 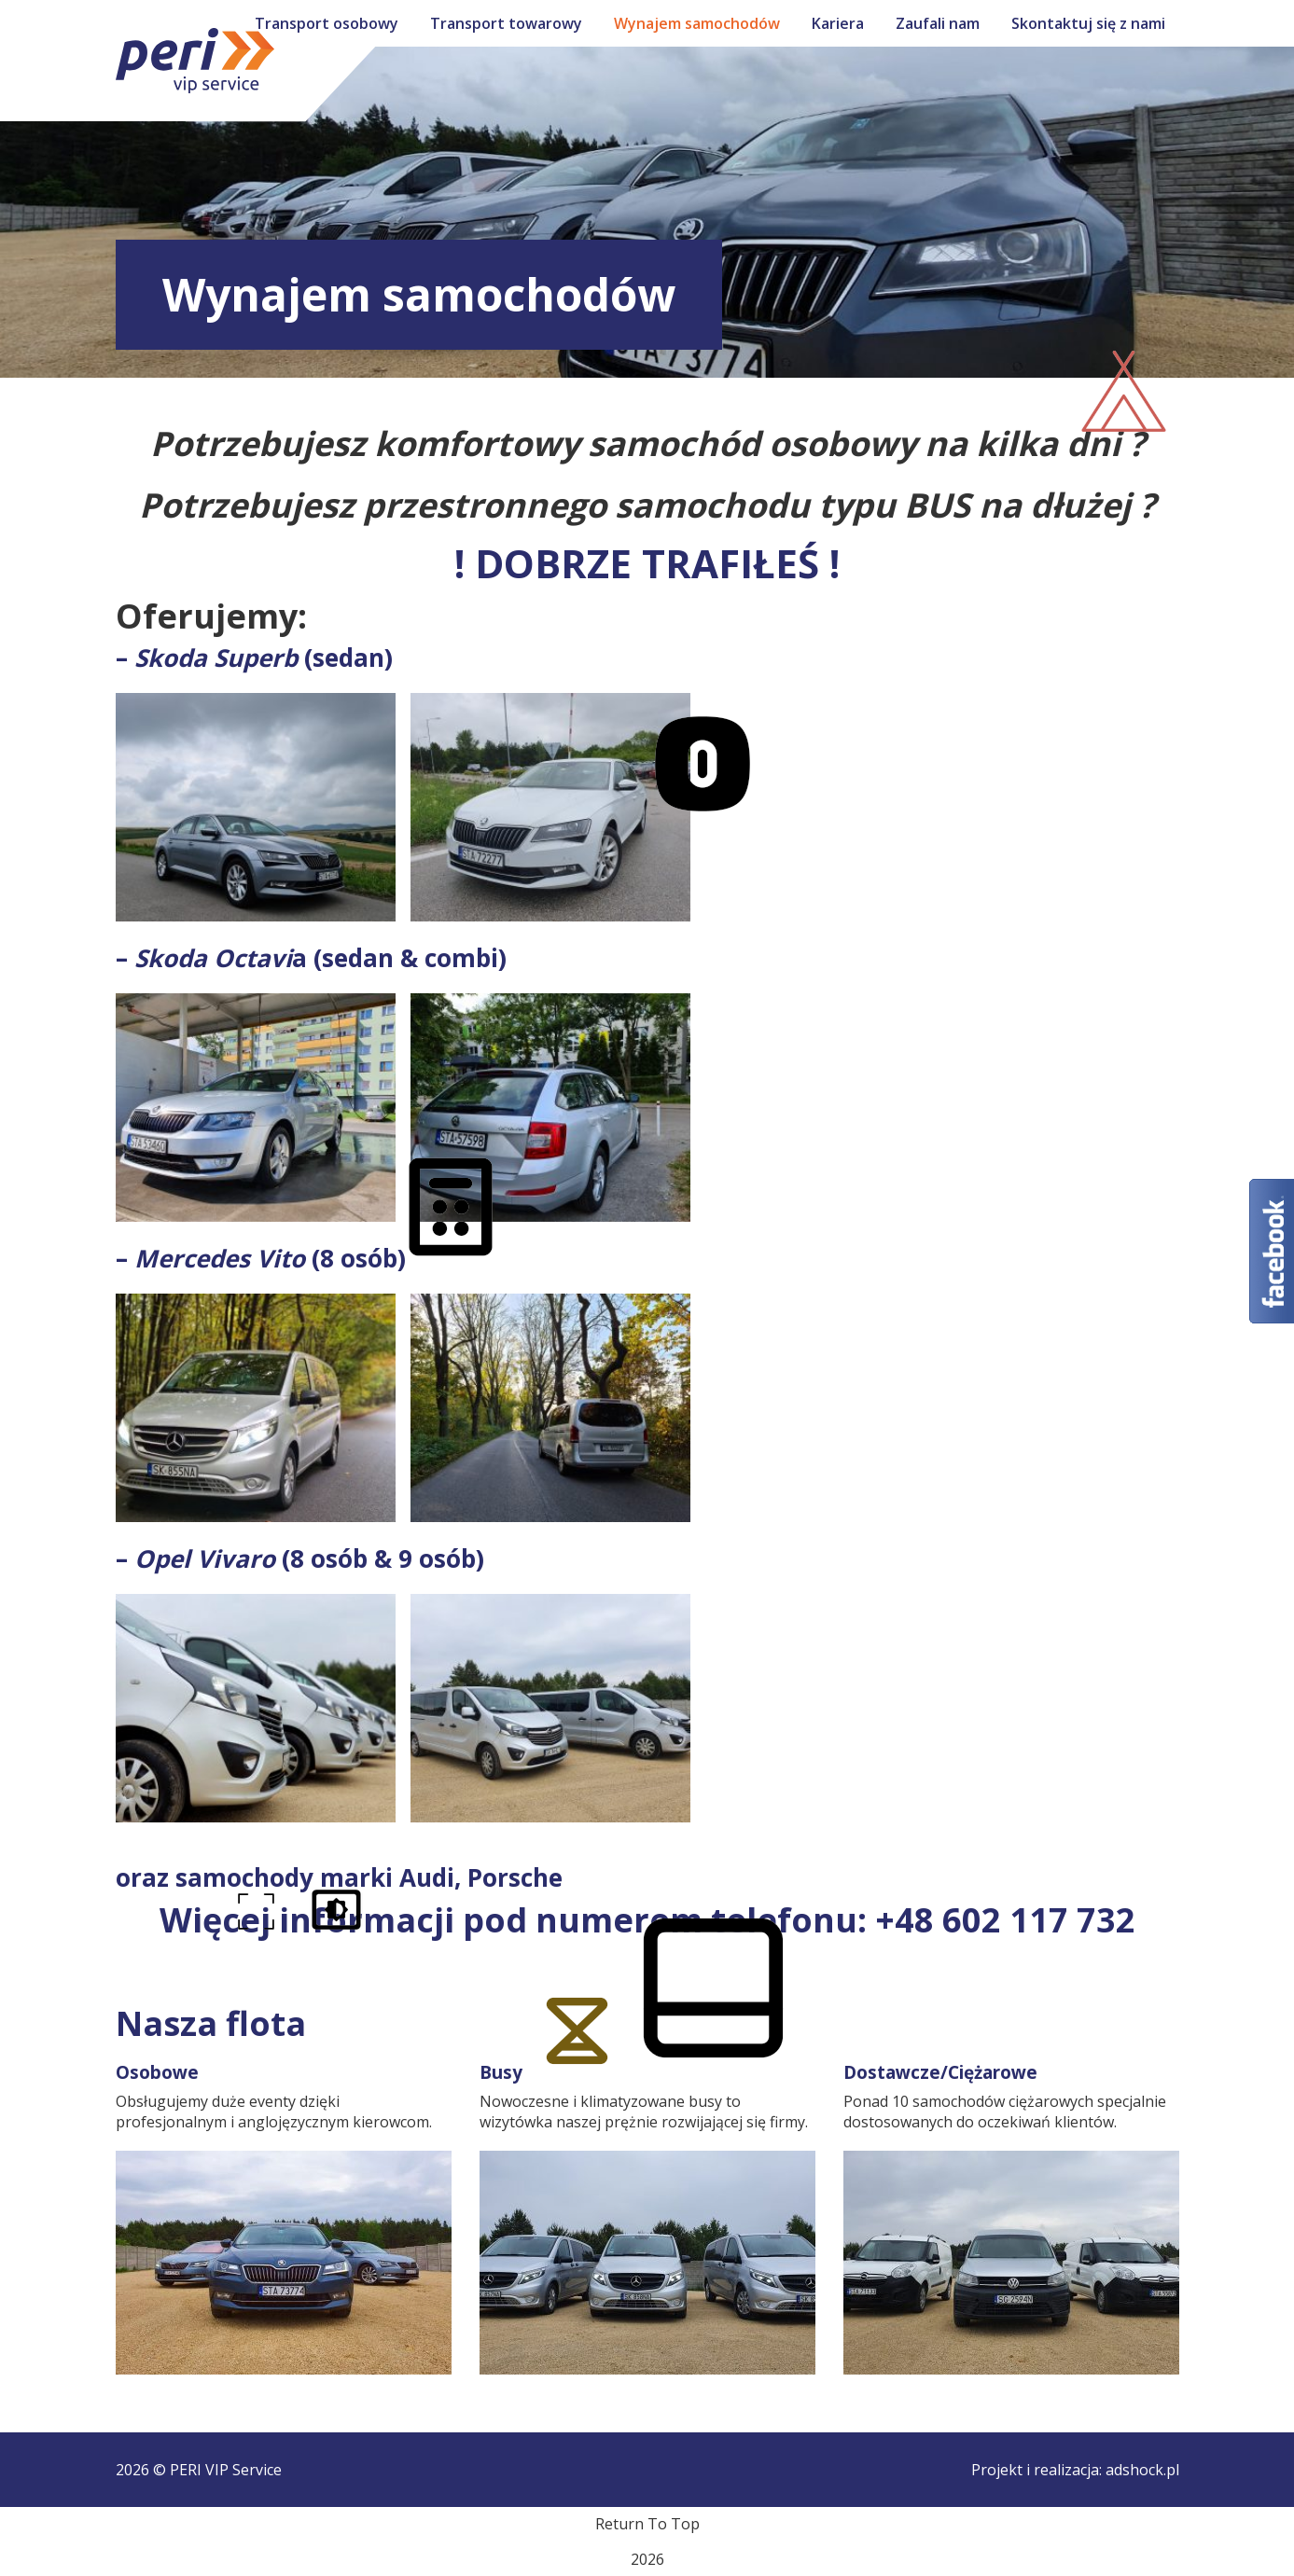 I want to click on indicates time is running low or nearly expired, so click(x=577, y=2030).